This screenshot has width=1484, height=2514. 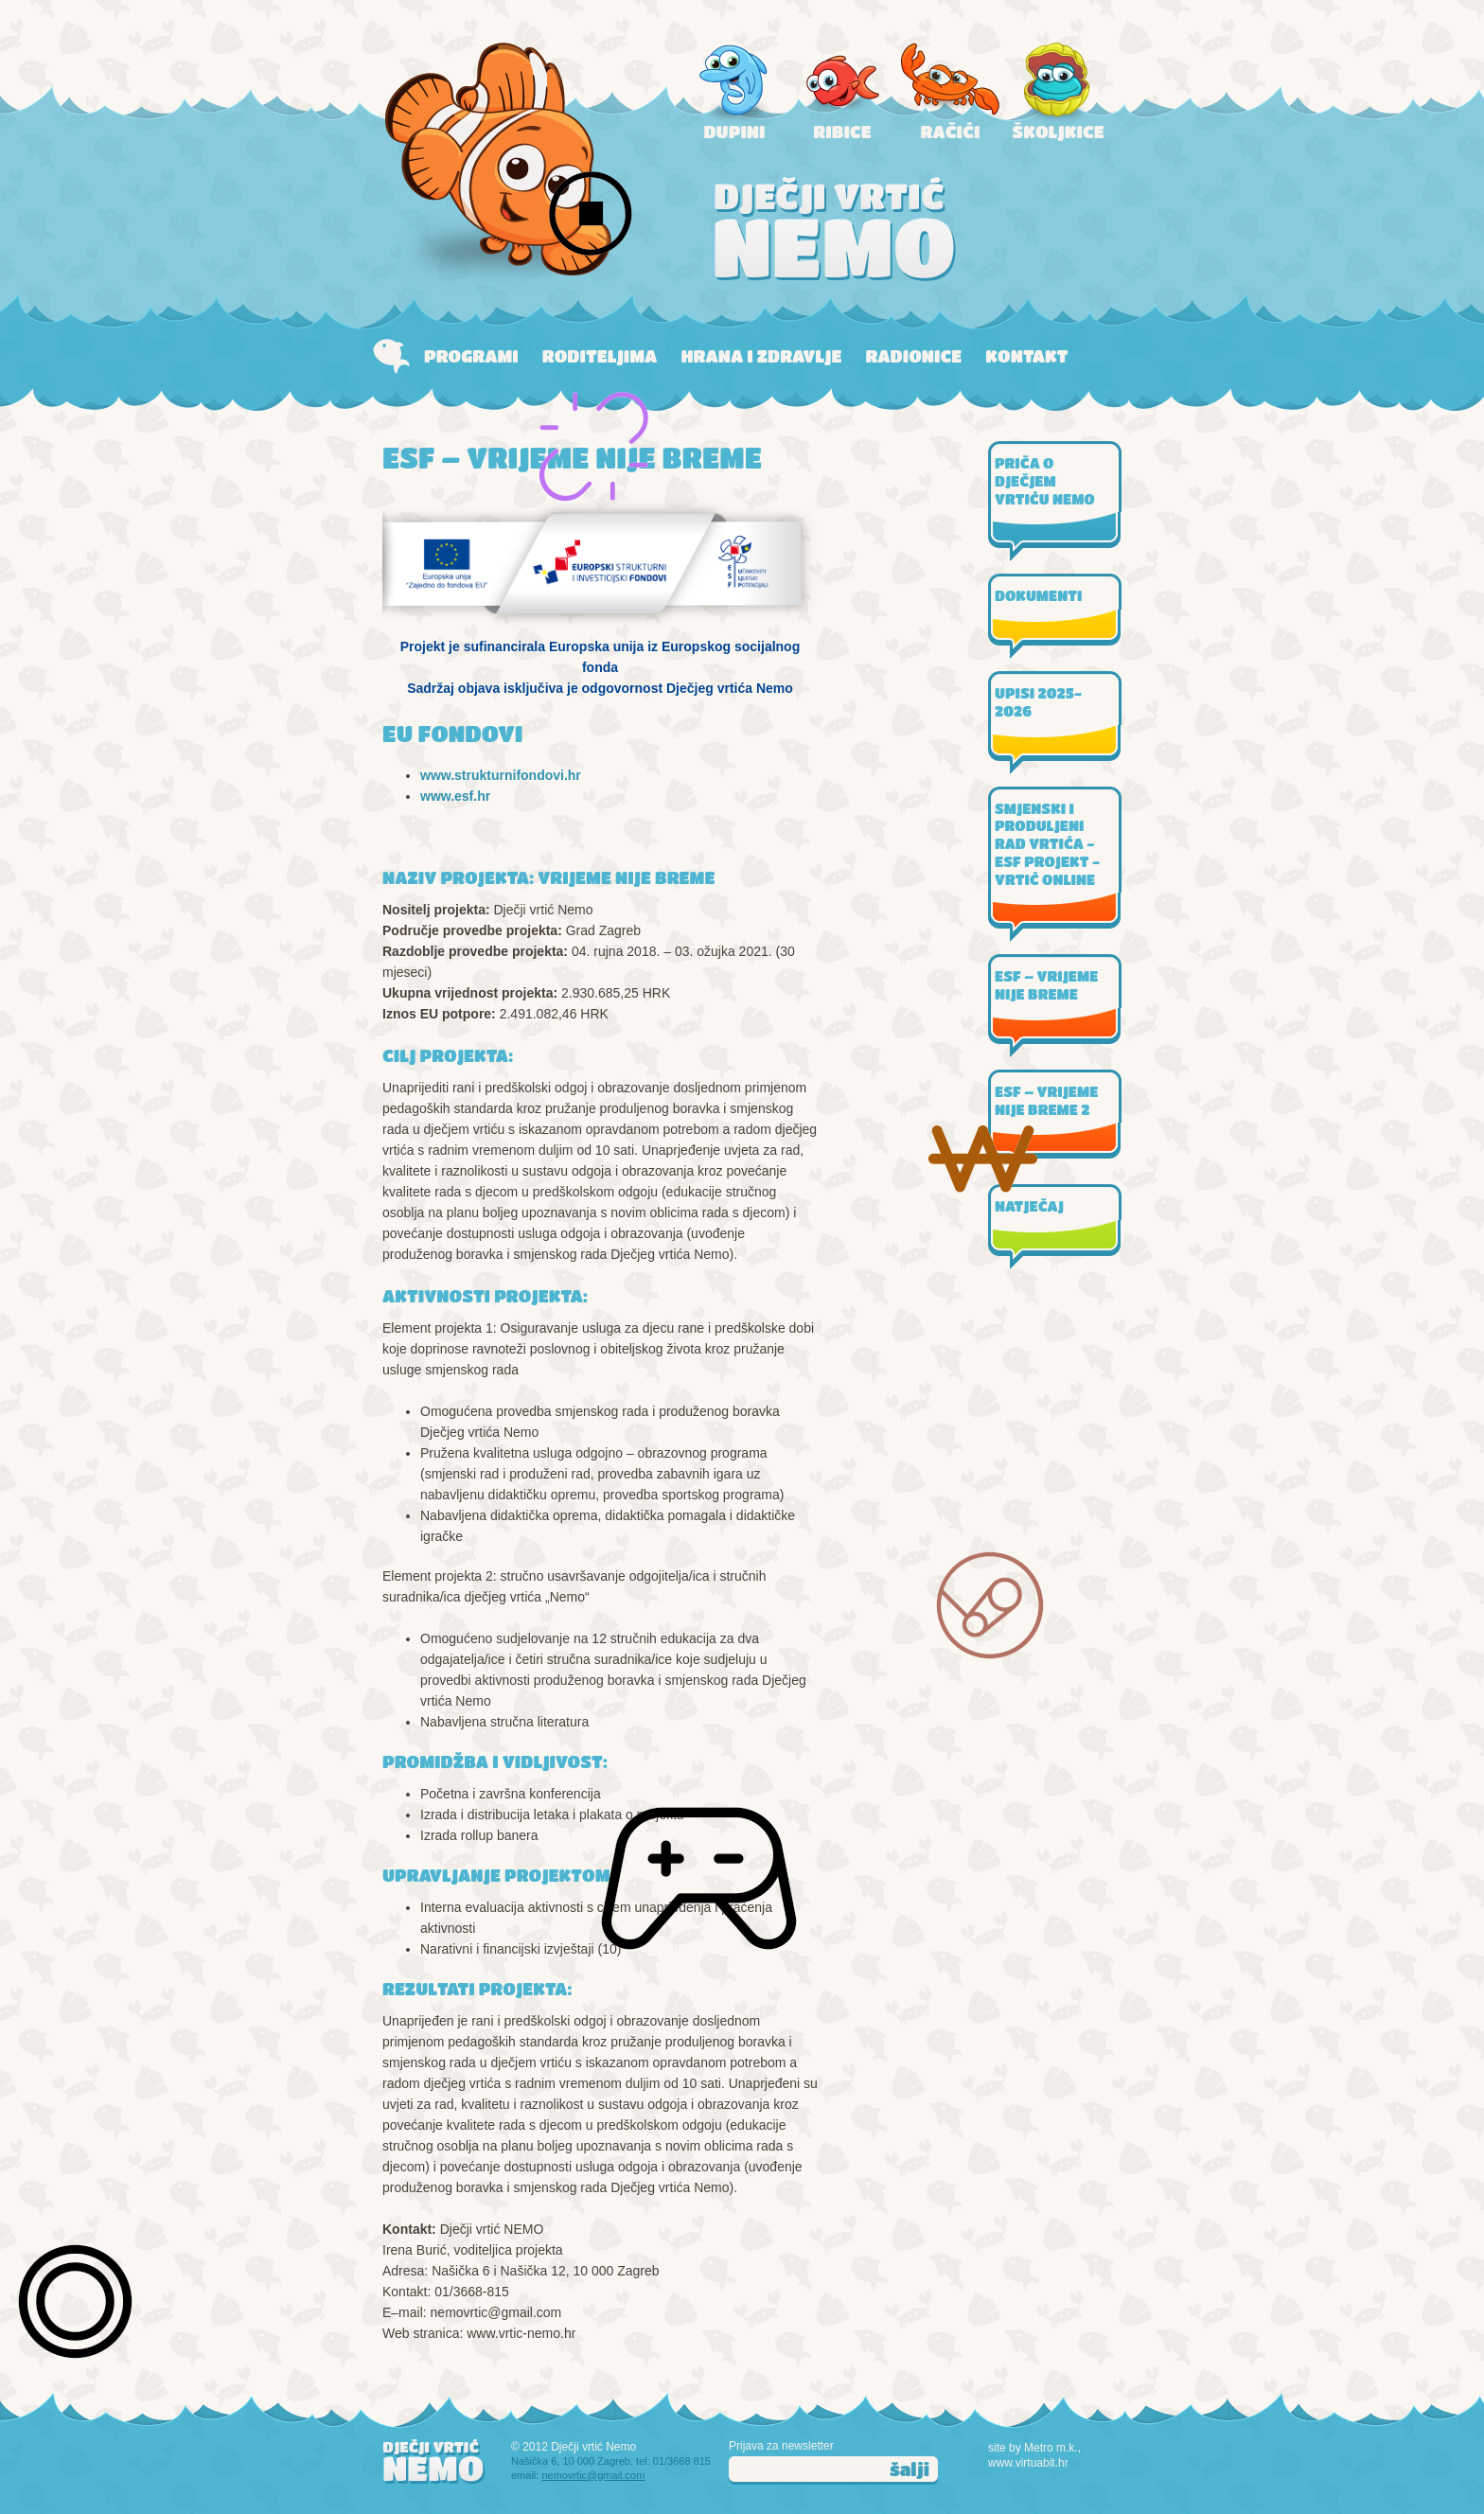 I want to click on access games or gaming features, so click(x=698, y=1878).